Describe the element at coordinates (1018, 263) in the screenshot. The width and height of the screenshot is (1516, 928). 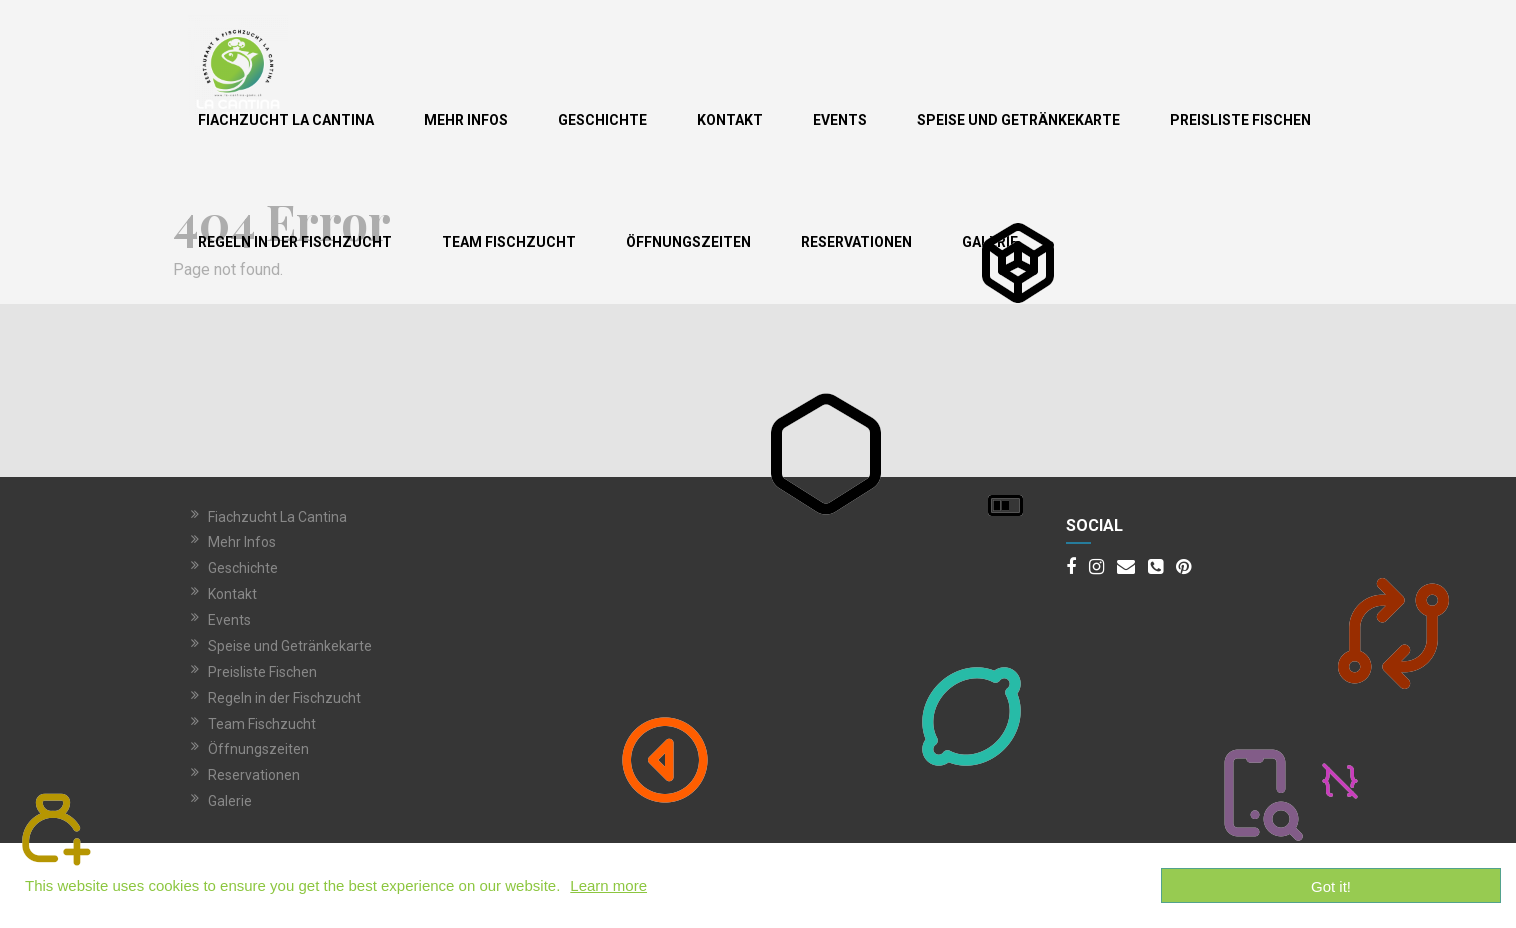
I see `view 3d model or object` at that location.